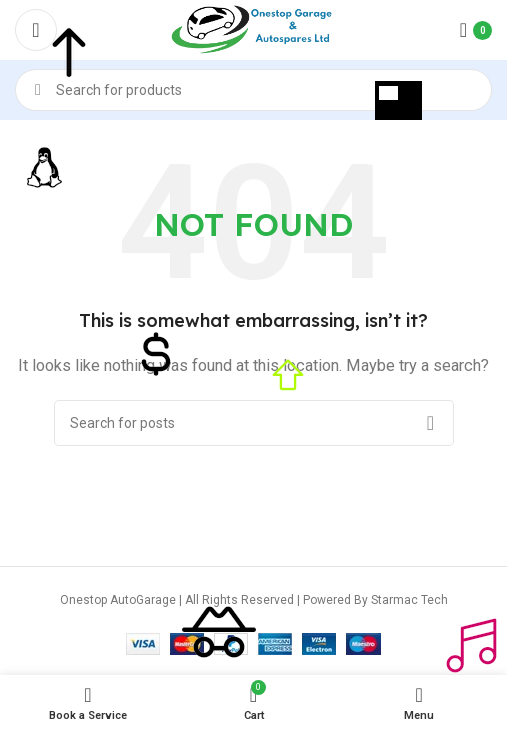  Describe the element at coordinates (398, 100) in the screenshot. I see `view featured video content` at that location.